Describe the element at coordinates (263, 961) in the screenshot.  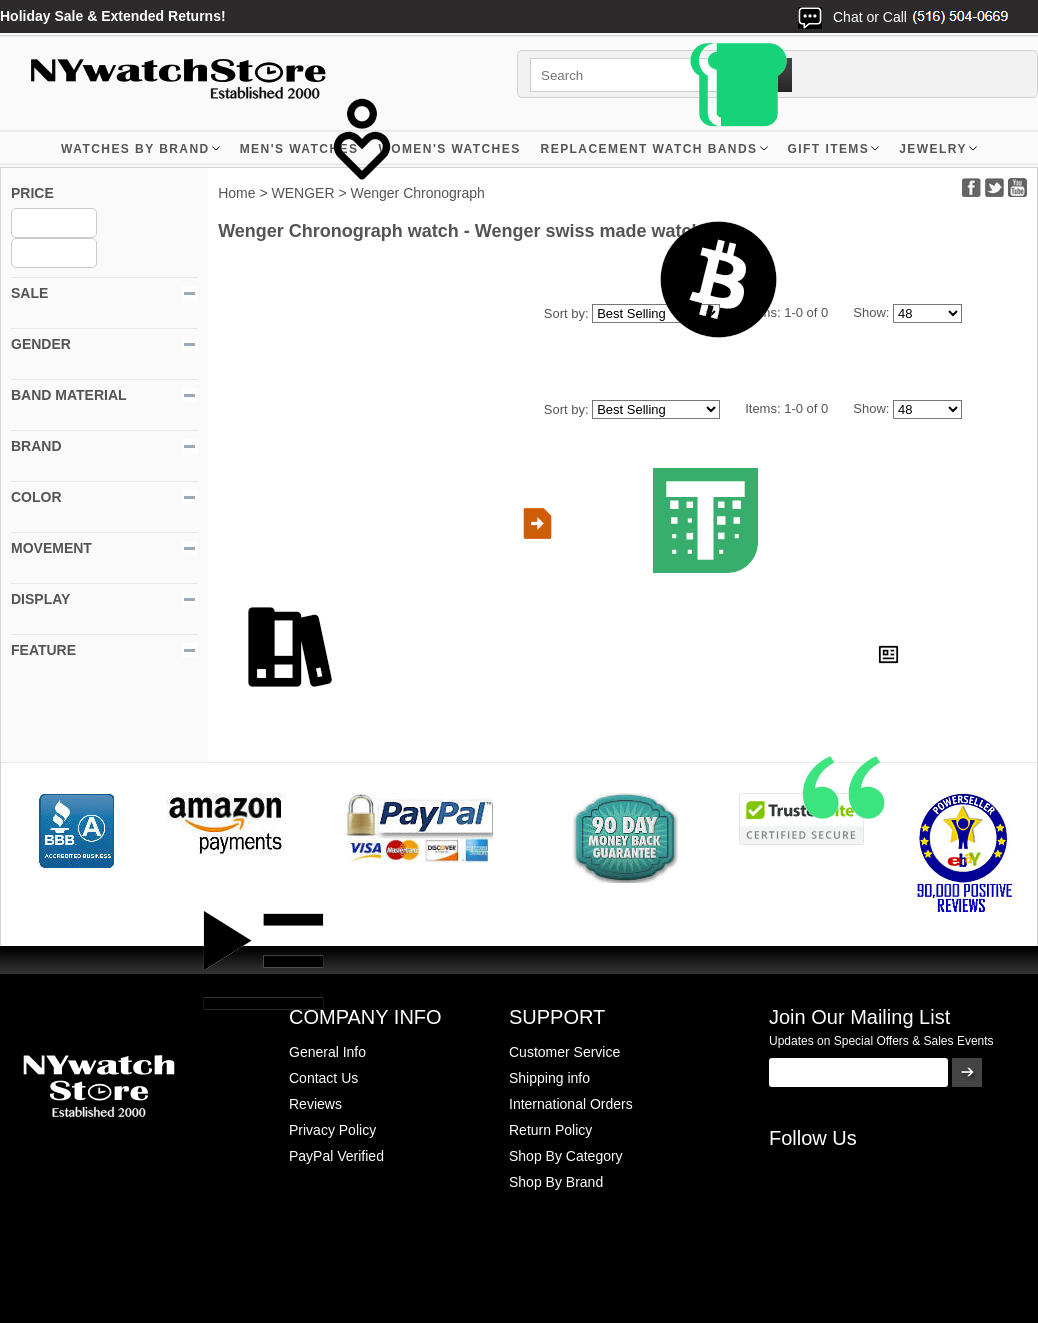
I see `view your playlist` at that location.